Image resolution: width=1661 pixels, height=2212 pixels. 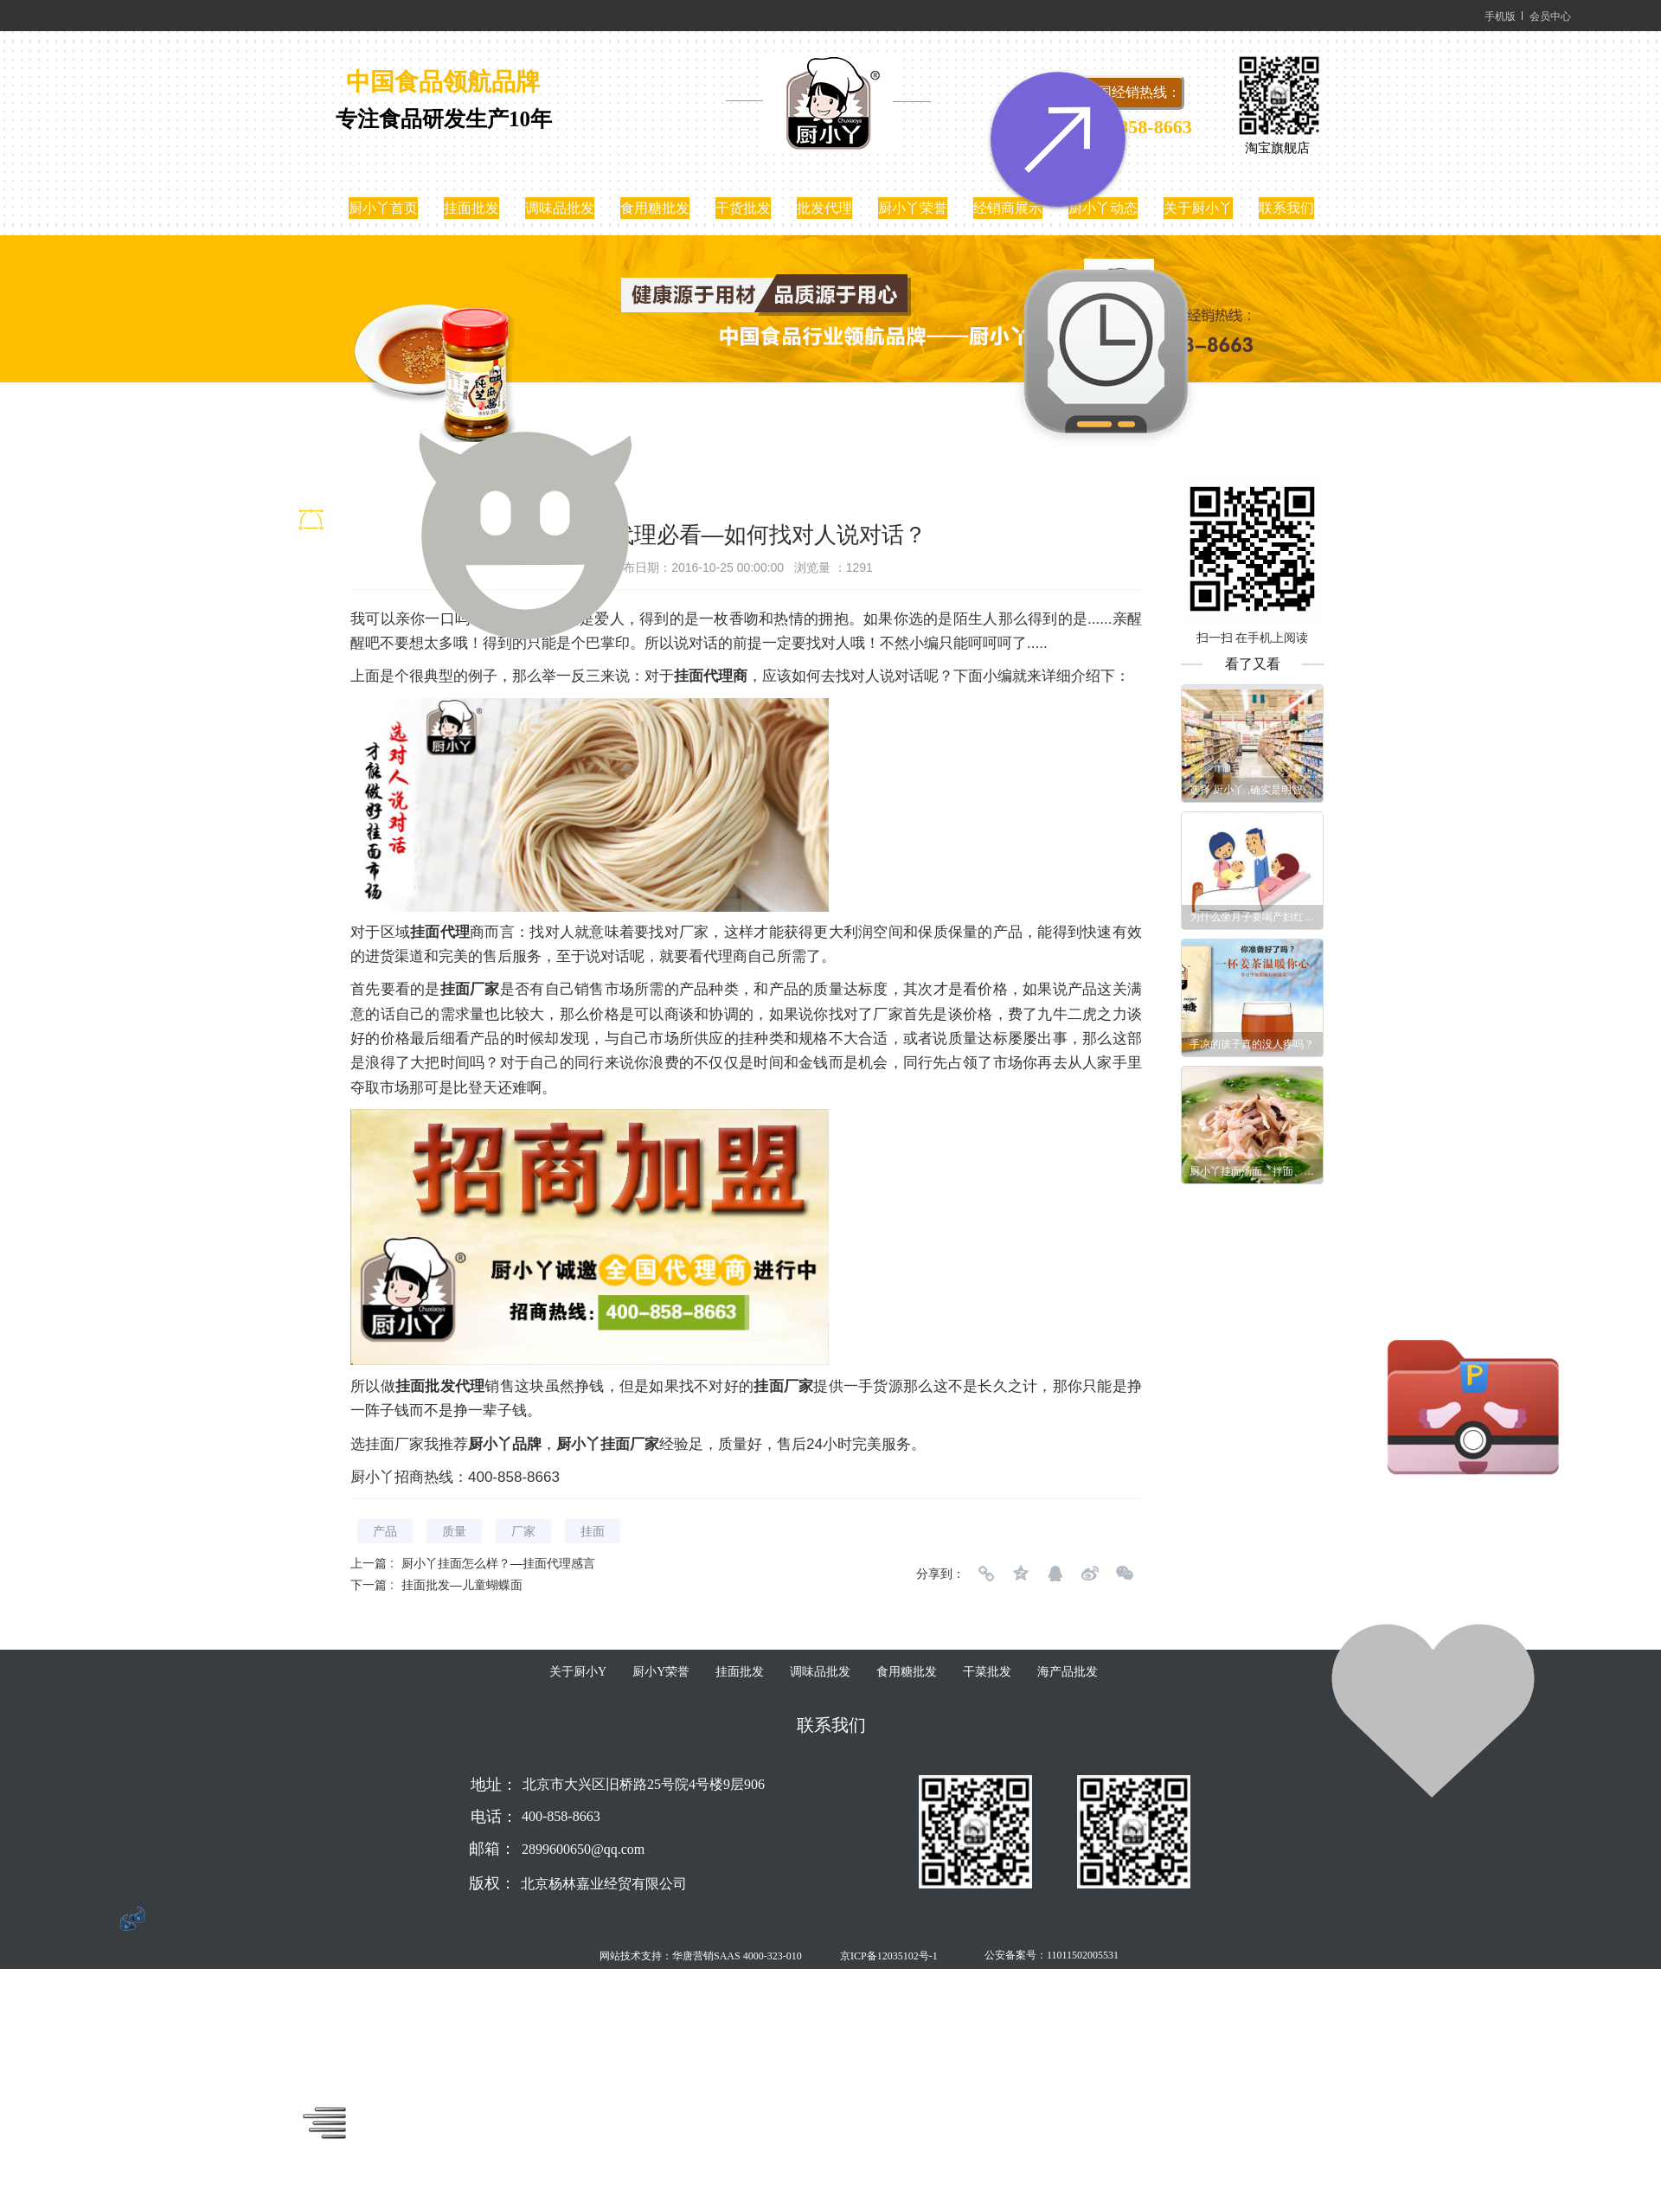 I want to click on indicates a symbolic link or shortcut to another file, so click(x=1058, y=139).